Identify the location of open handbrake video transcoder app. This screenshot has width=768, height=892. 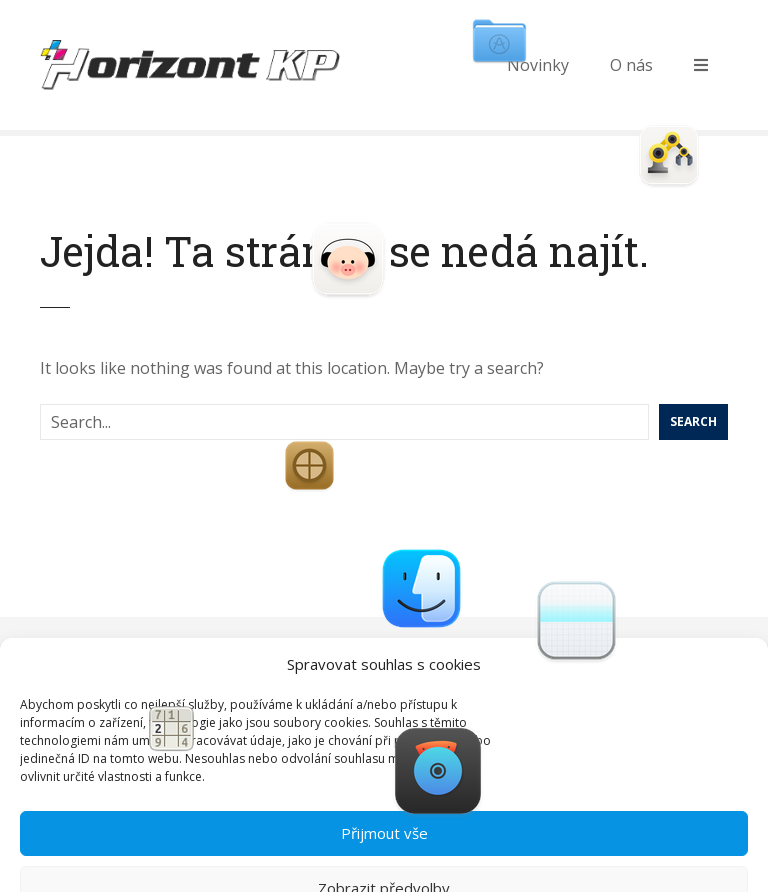
(438, 771).